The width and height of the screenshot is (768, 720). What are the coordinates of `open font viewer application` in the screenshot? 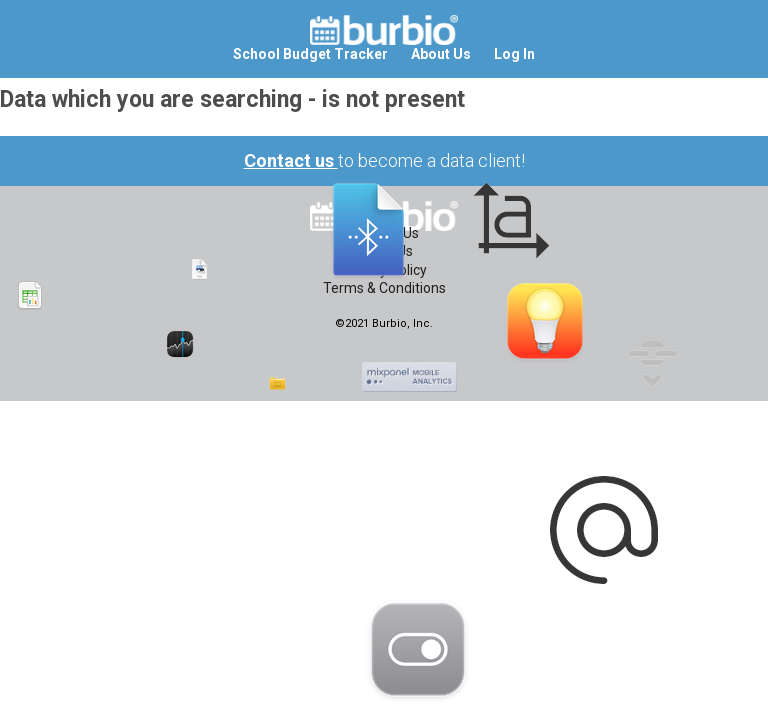 It's located at (510, 222).